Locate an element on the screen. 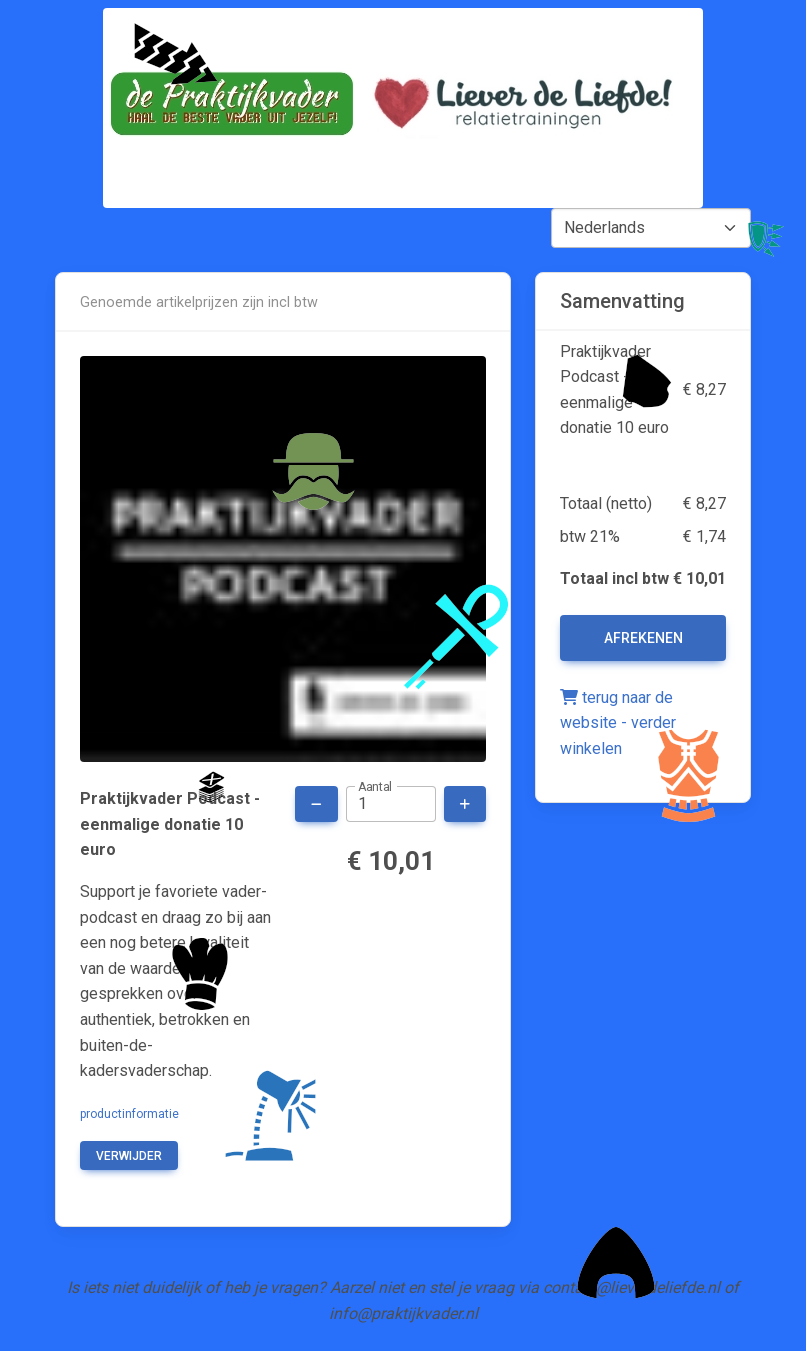 The image size is (806, 1351). select uruguay as your country or region is located at coordinates (647, 381).